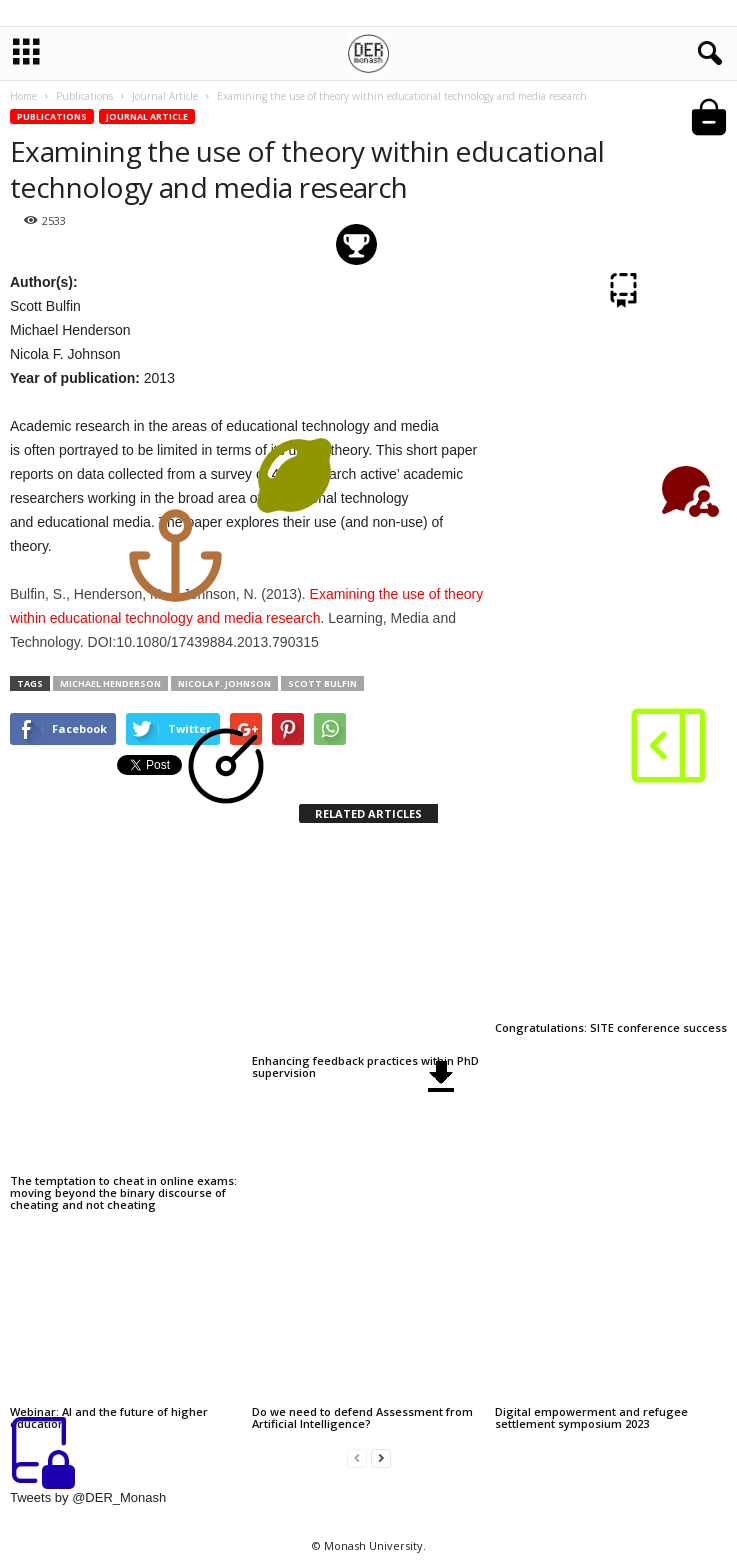 This screenshot has width=737, height=1568. I want to click on anchor a component or element in place, so click(175, 555).